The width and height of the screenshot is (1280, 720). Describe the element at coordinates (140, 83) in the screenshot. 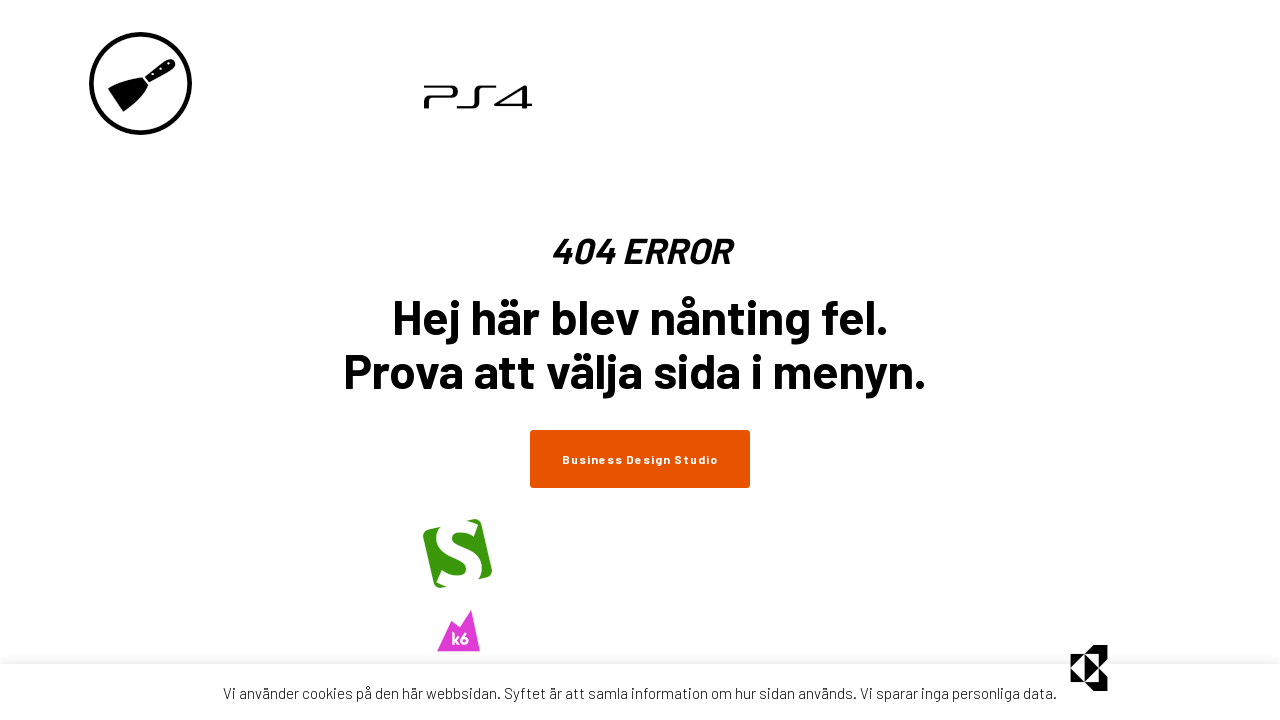

I see `Scrapy web scraping framework logo` at that location.